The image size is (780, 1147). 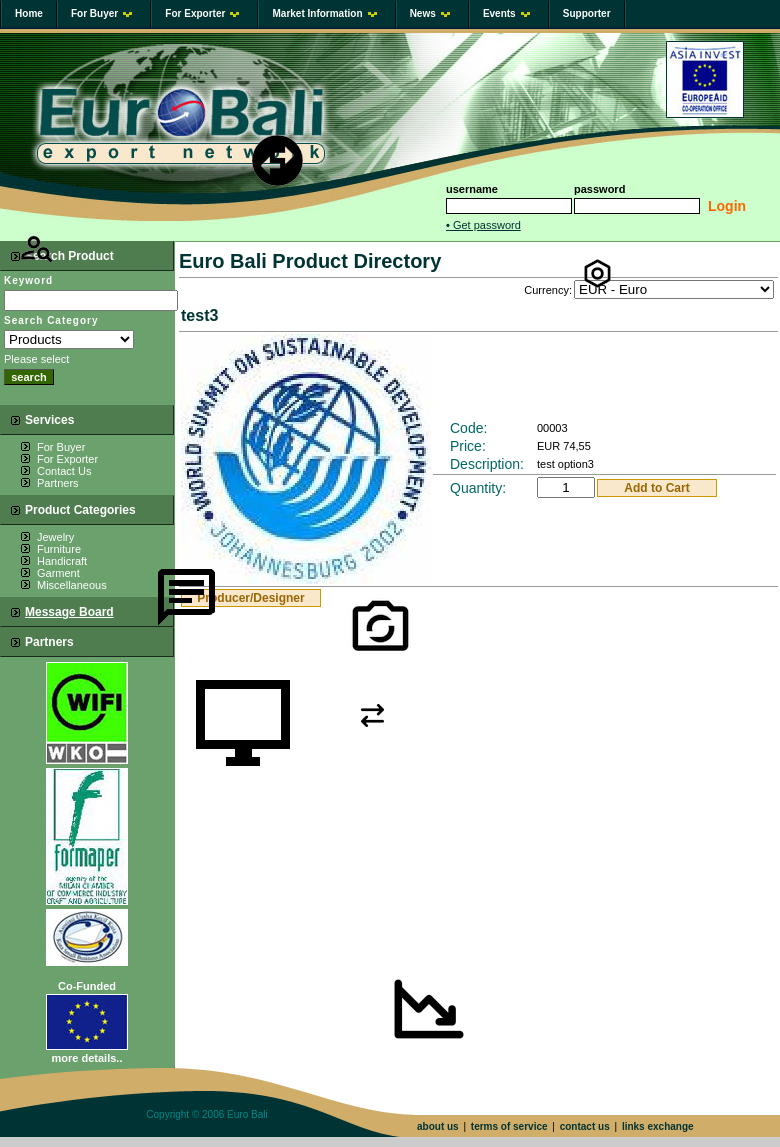 What do you see at coordinates (243, 723) in the screenshot?
I see `switch to desktop view` at bounding box center [243, 723].